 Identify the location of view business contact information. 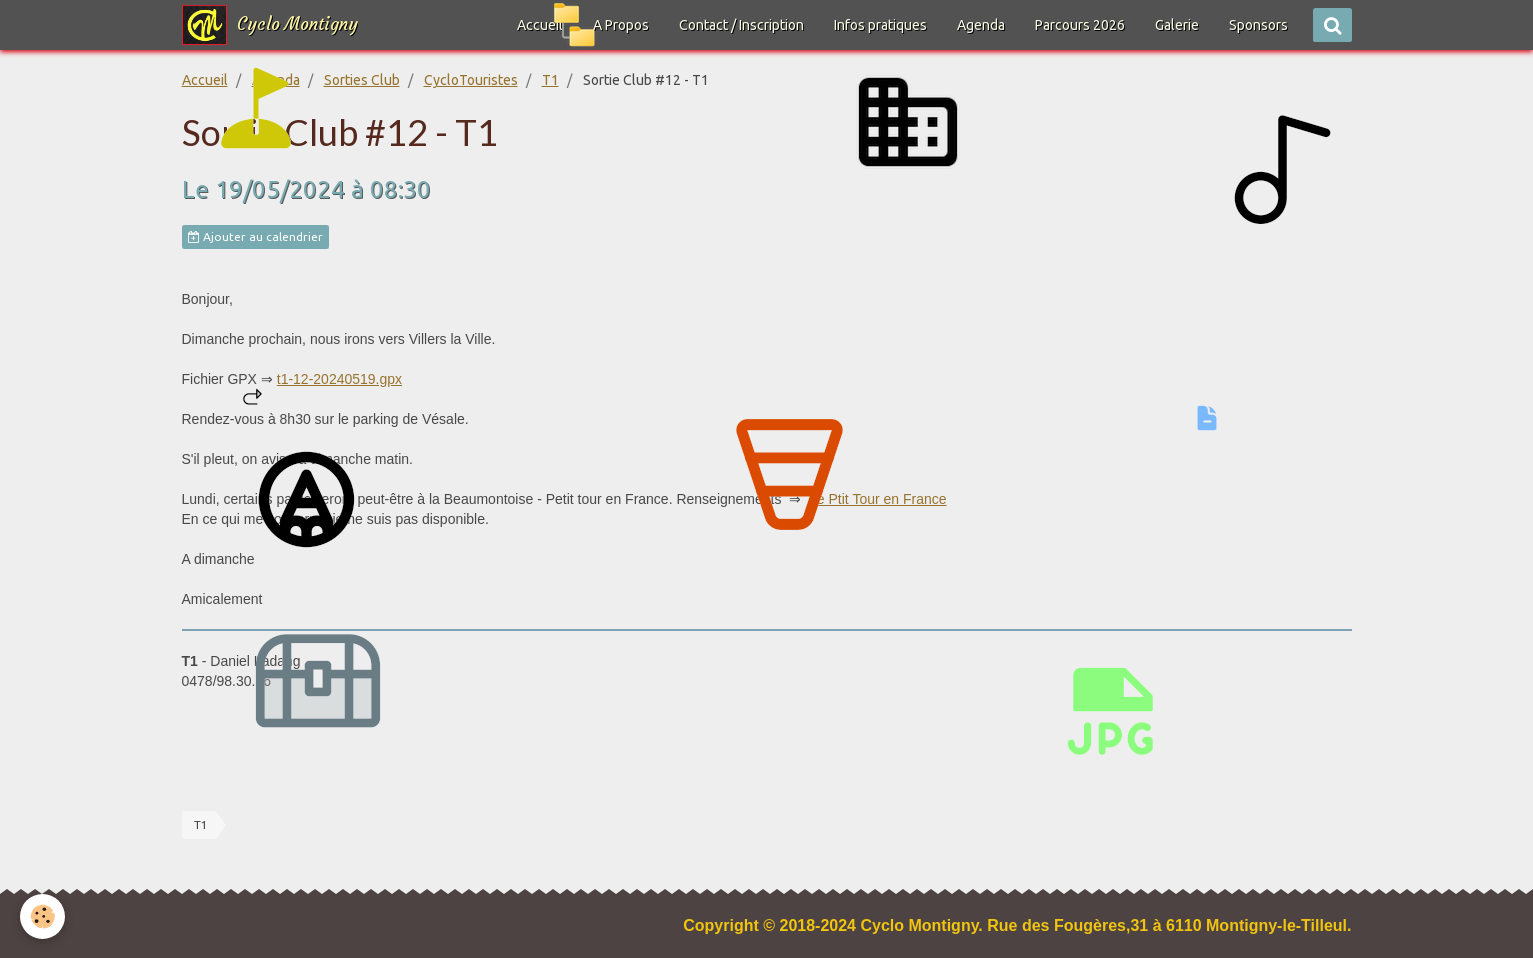
(908, 122).